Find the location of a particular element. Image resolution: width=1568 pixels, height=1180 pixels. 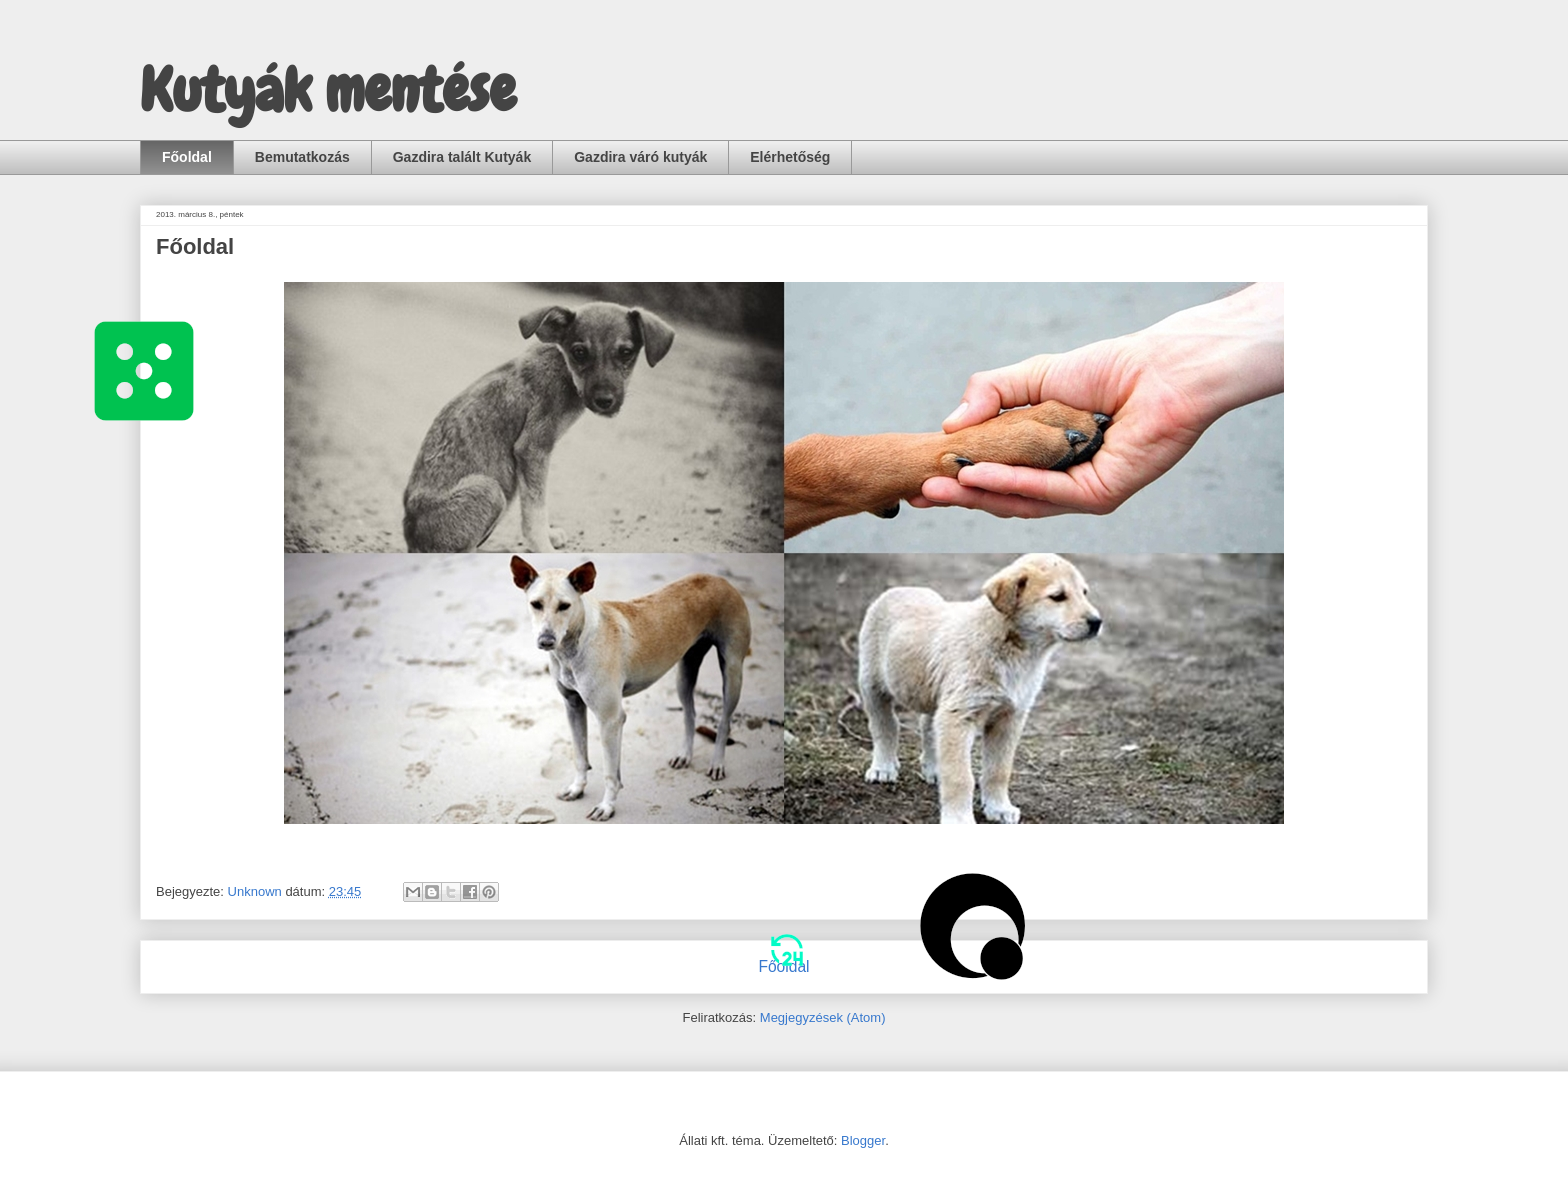

quinscape company logo is located at coordinates (972, 926).